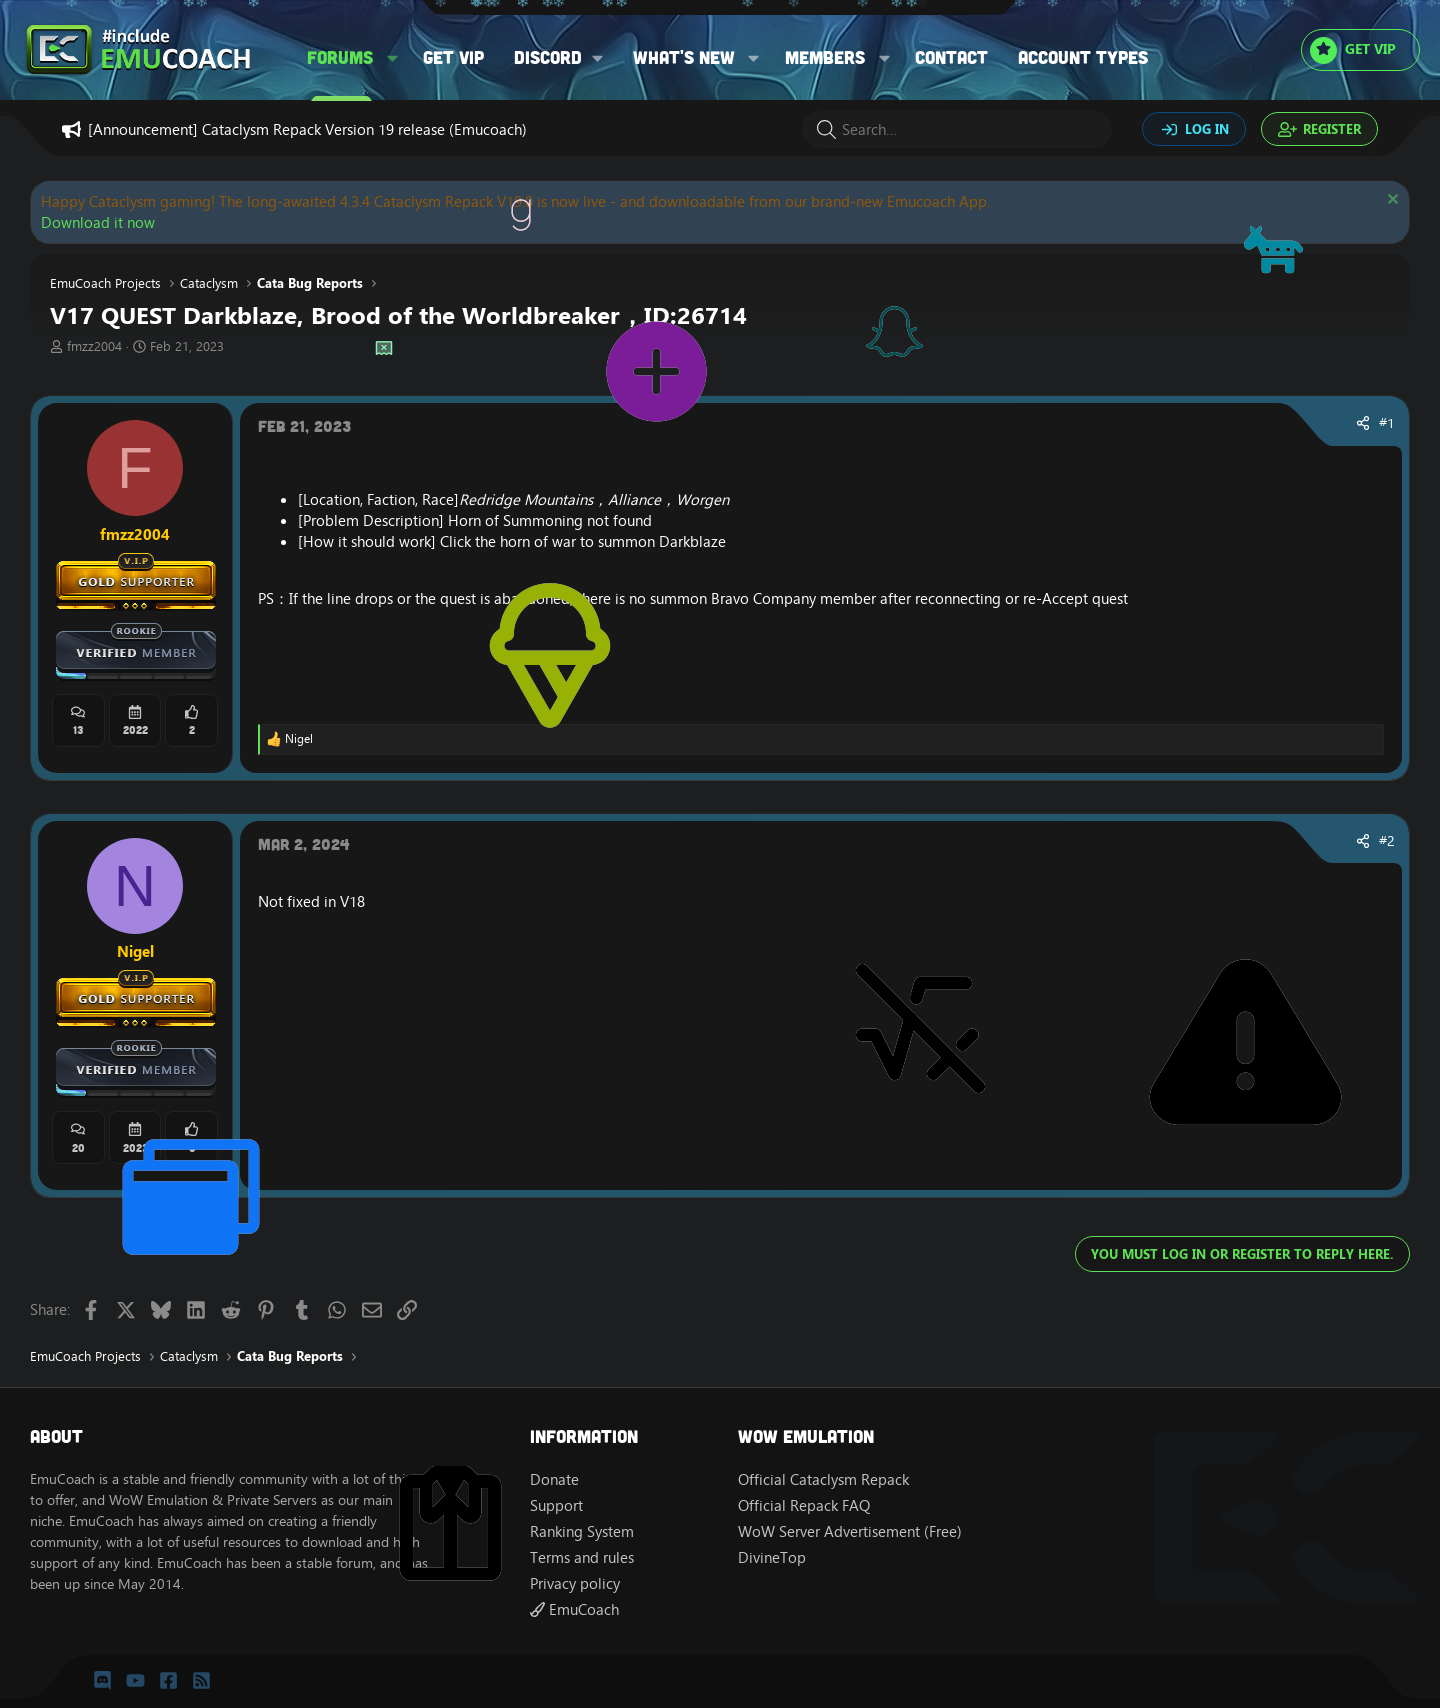 Image resolution: width=1440 pixels, height=1708 pixels. I want to click on disable math mode or calculations, so click(920, 1028).